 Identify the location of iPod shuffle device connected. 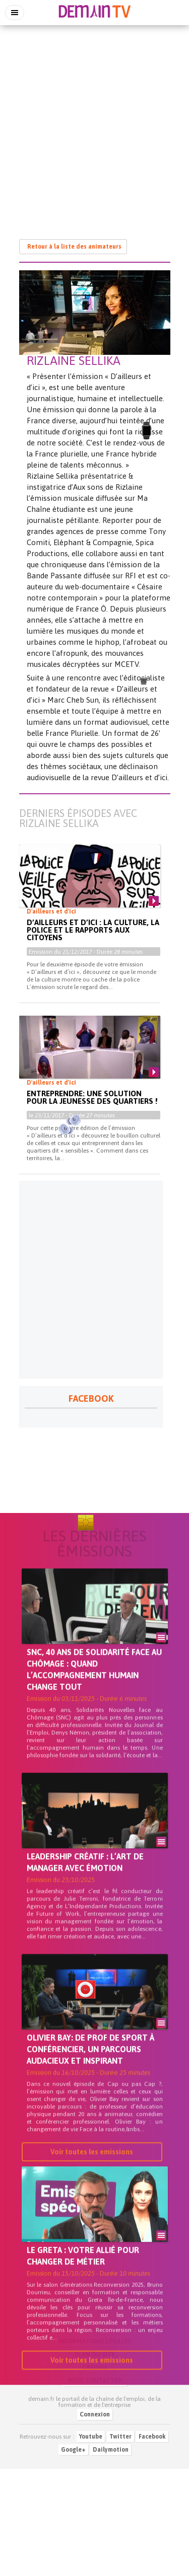
(85, 1989).